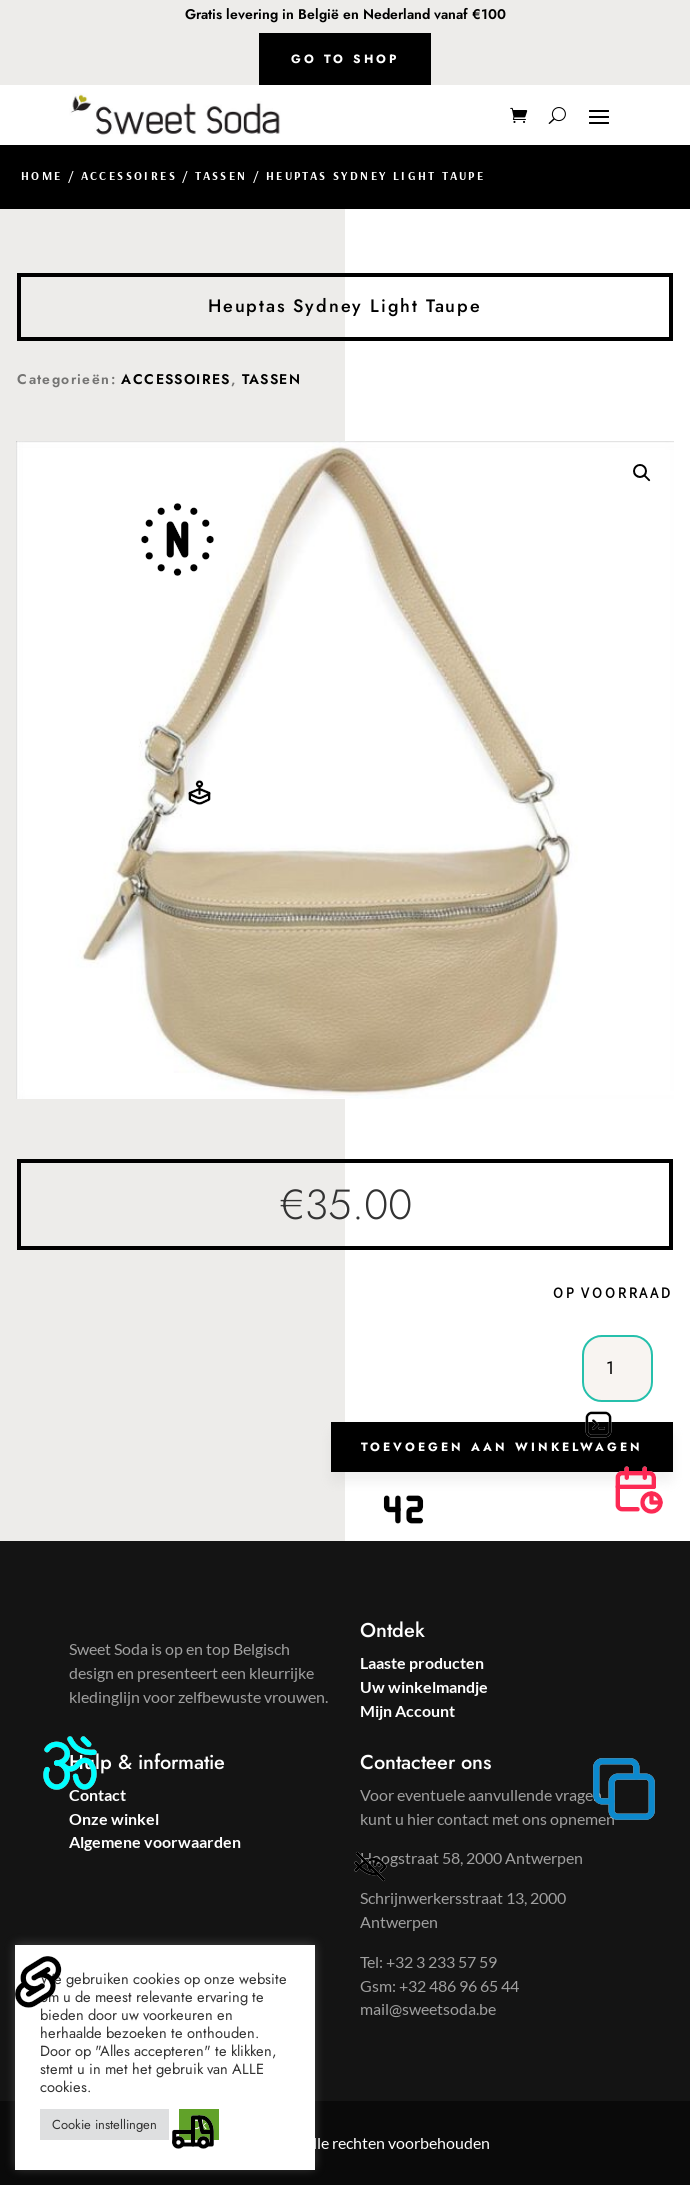  Describe the element at coordinates (39, 1980) in the screenshot. I see `link to Svelte framework documentation or resources` at that location.